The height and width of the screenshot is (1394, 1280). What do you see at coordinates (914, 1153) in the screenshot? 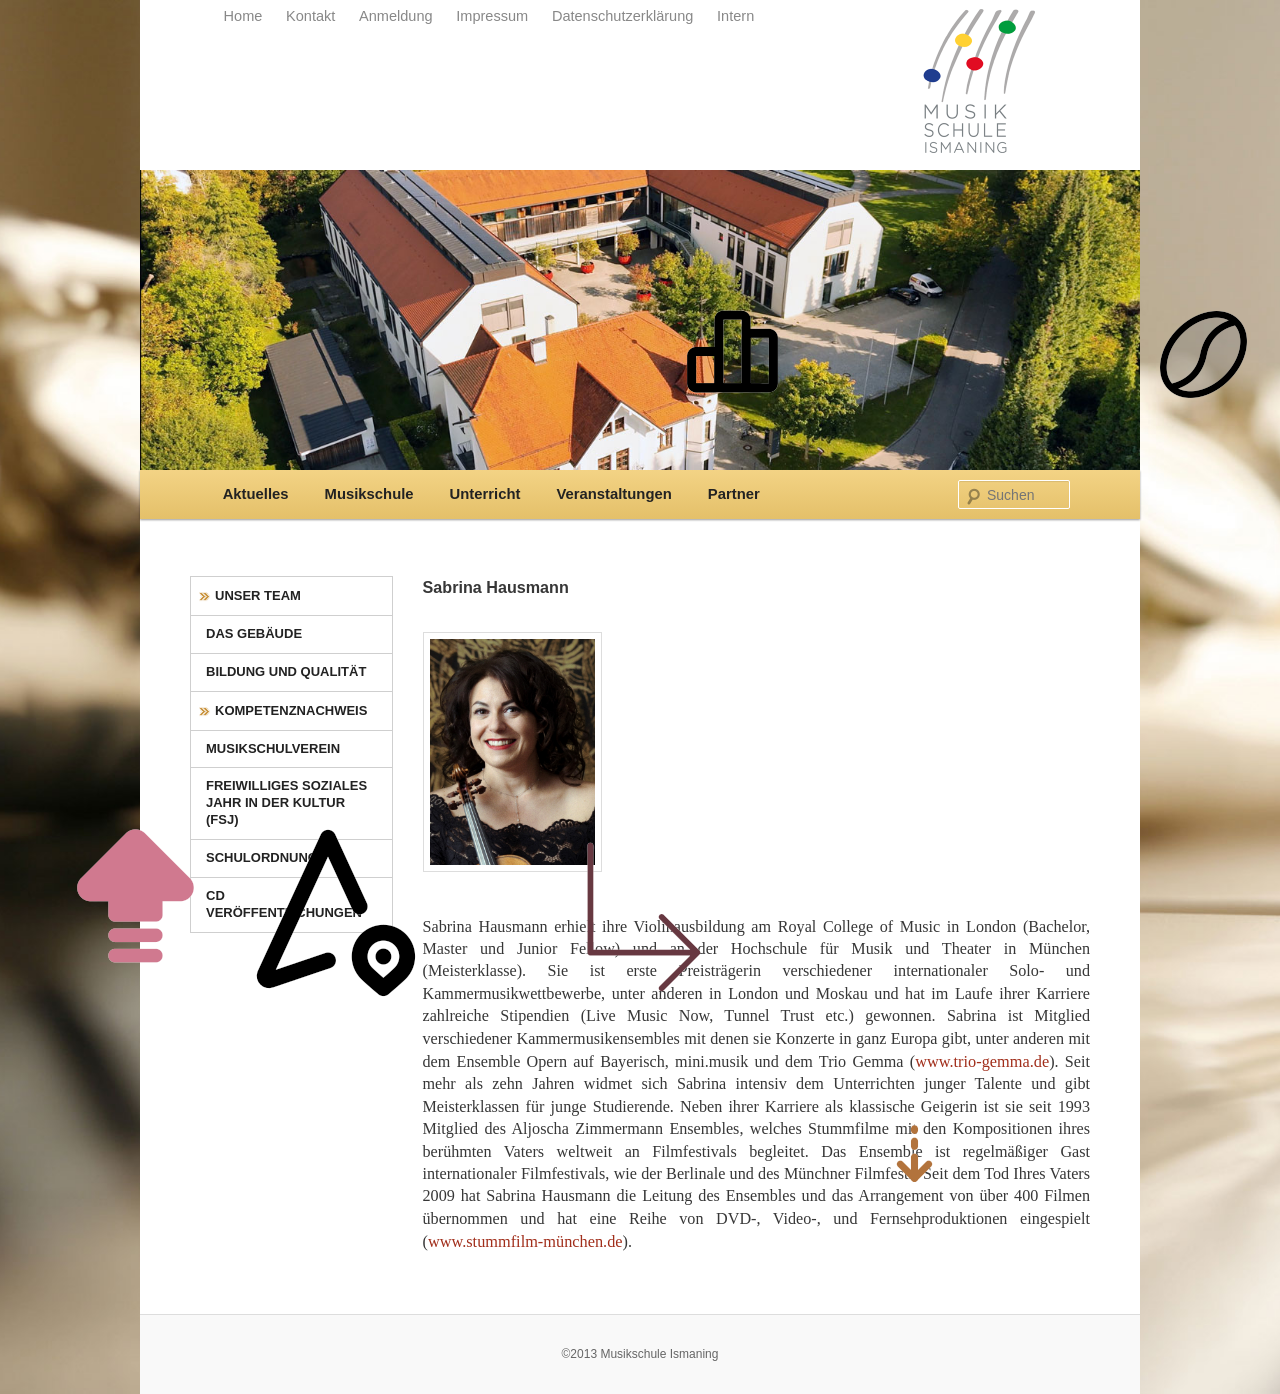
I see `download in progress` at bounding box center [914, 1153].